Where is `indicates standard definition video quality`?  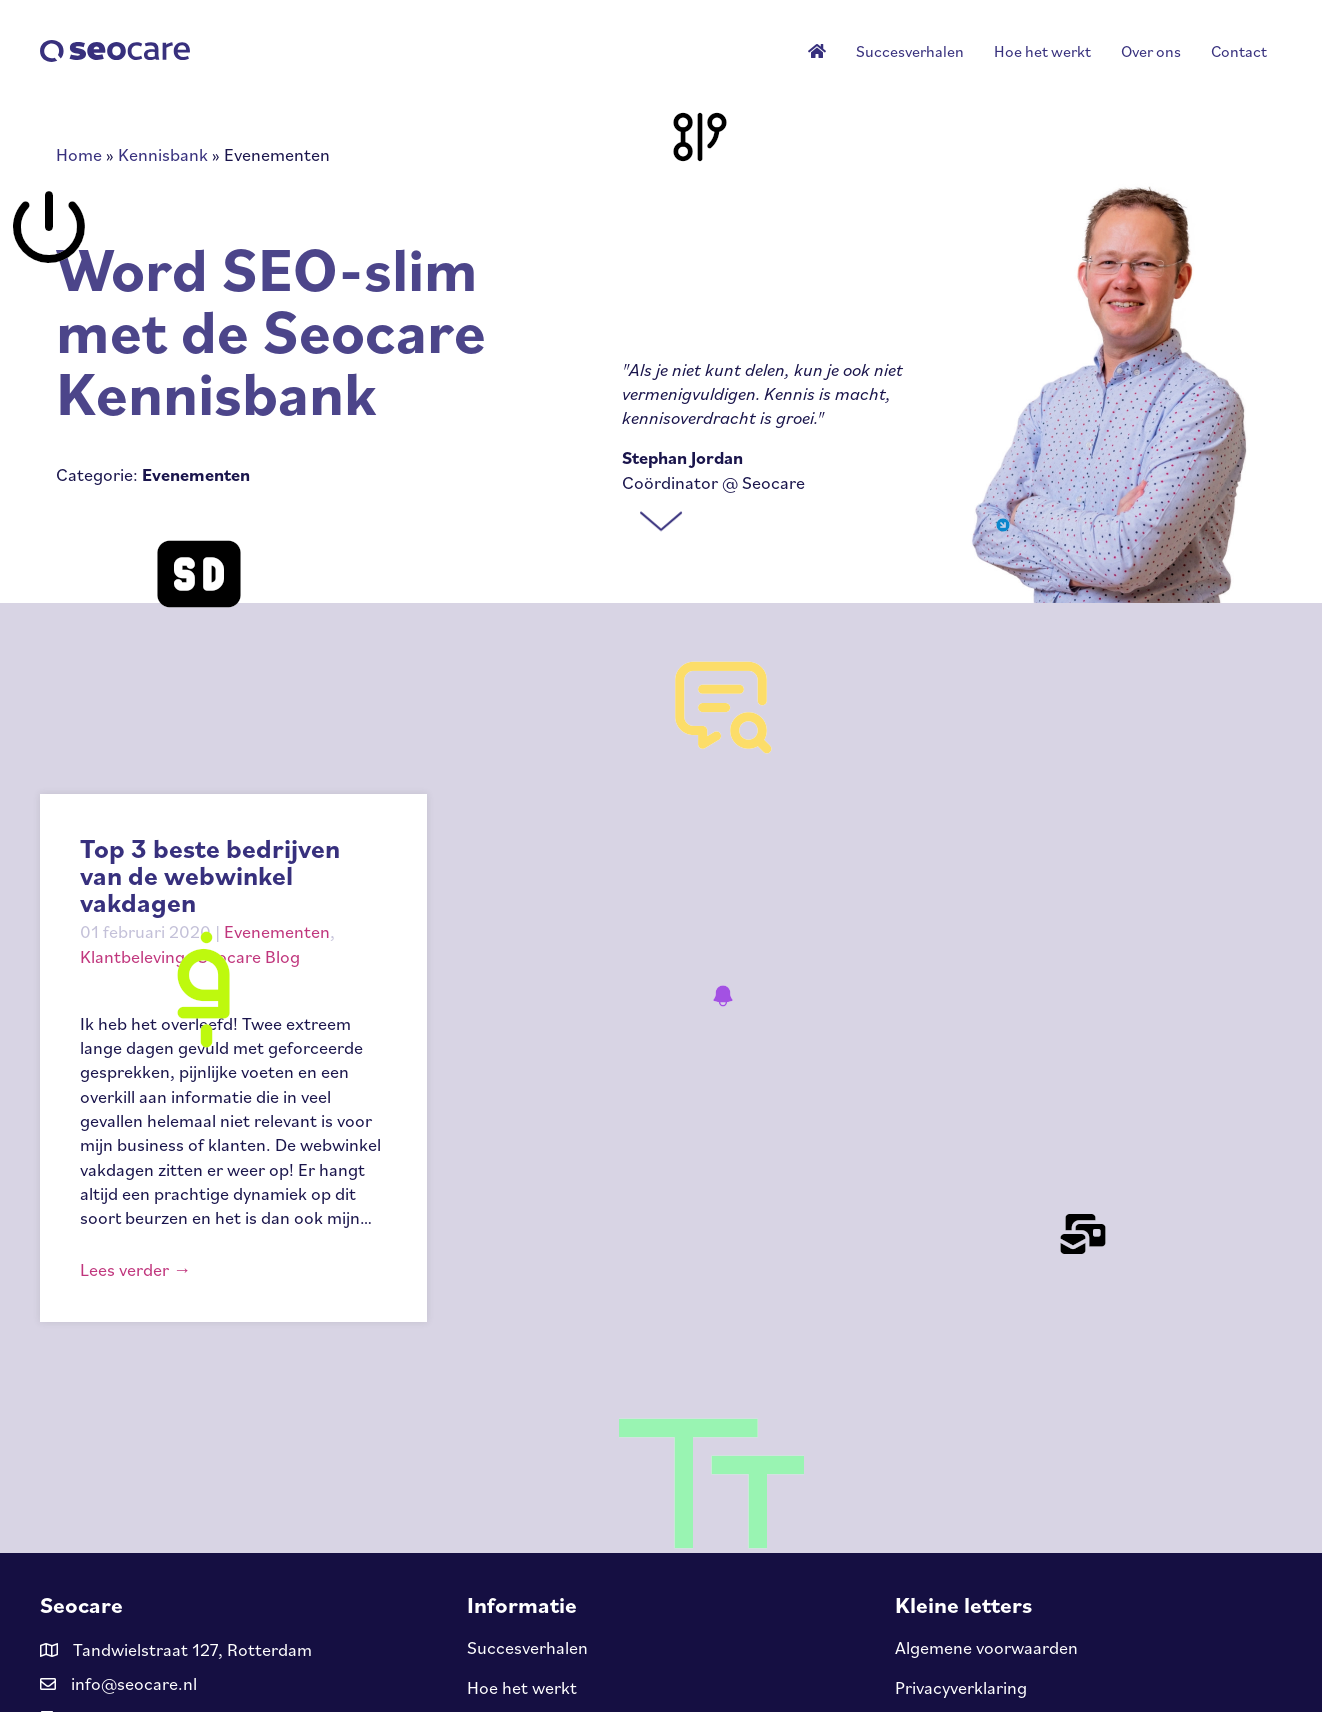 indicates standard definition video quality is located at coordinates (199, 574).